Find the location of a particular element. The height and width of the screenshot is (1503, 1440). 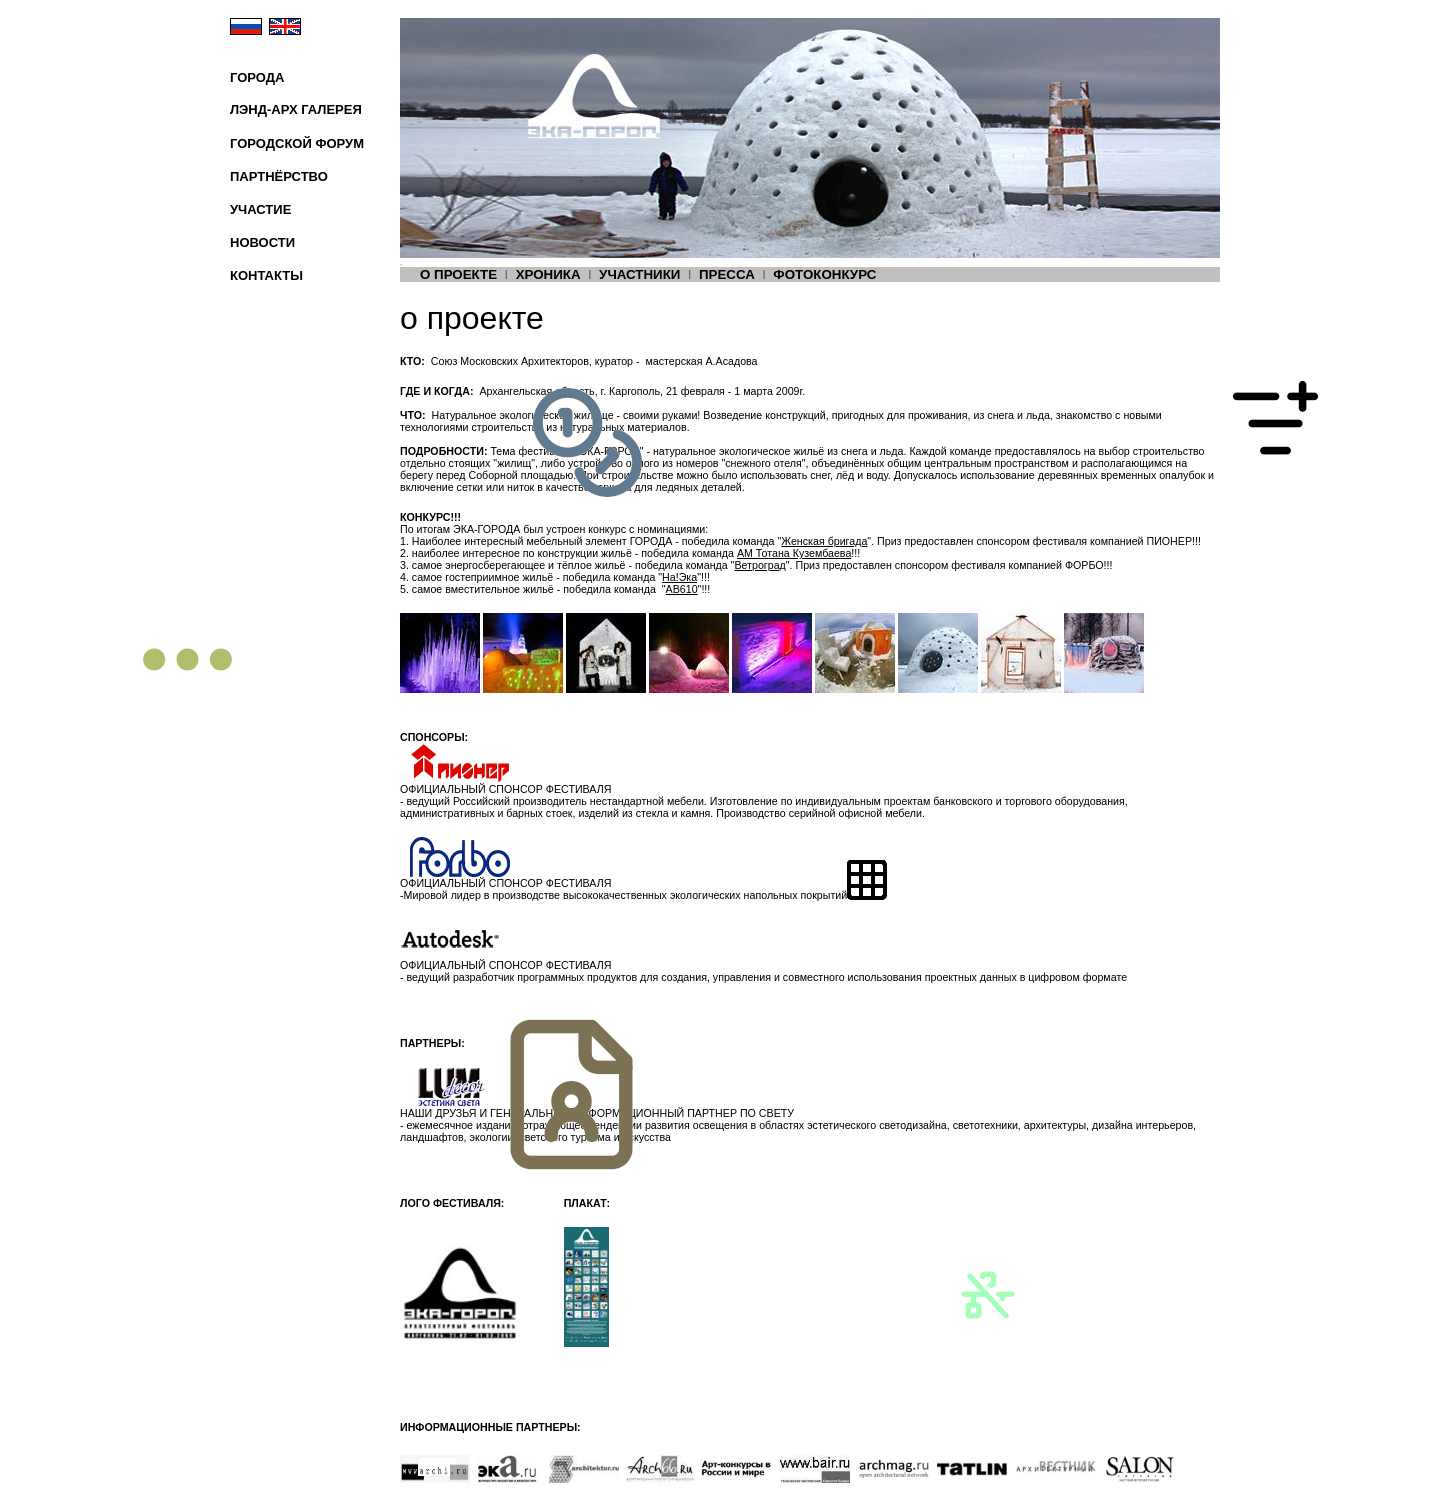

access more options or actions is located at coordinates (187, 659).